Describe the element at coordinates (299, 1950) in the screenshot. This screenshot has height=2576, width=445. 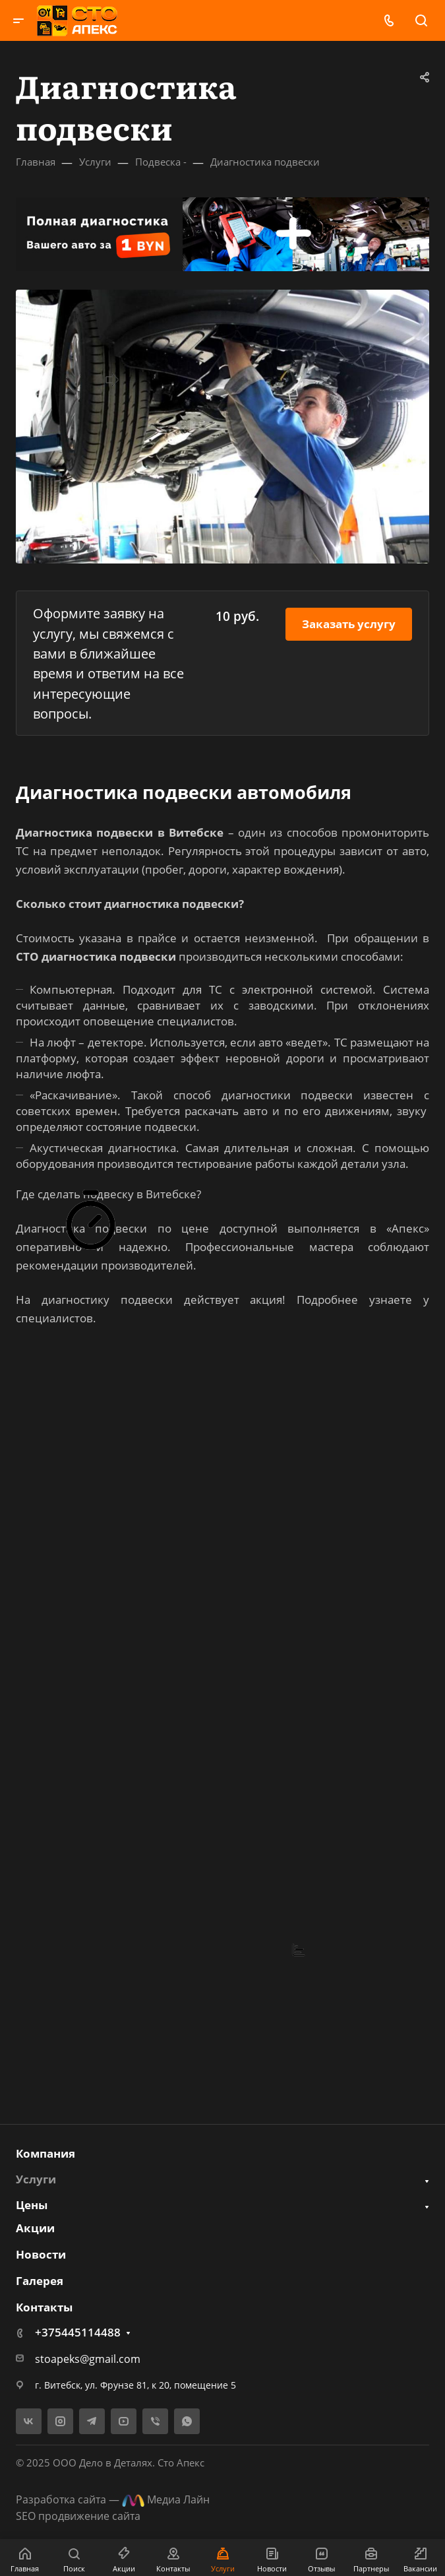
I see `view bar chart analytics` at that location.